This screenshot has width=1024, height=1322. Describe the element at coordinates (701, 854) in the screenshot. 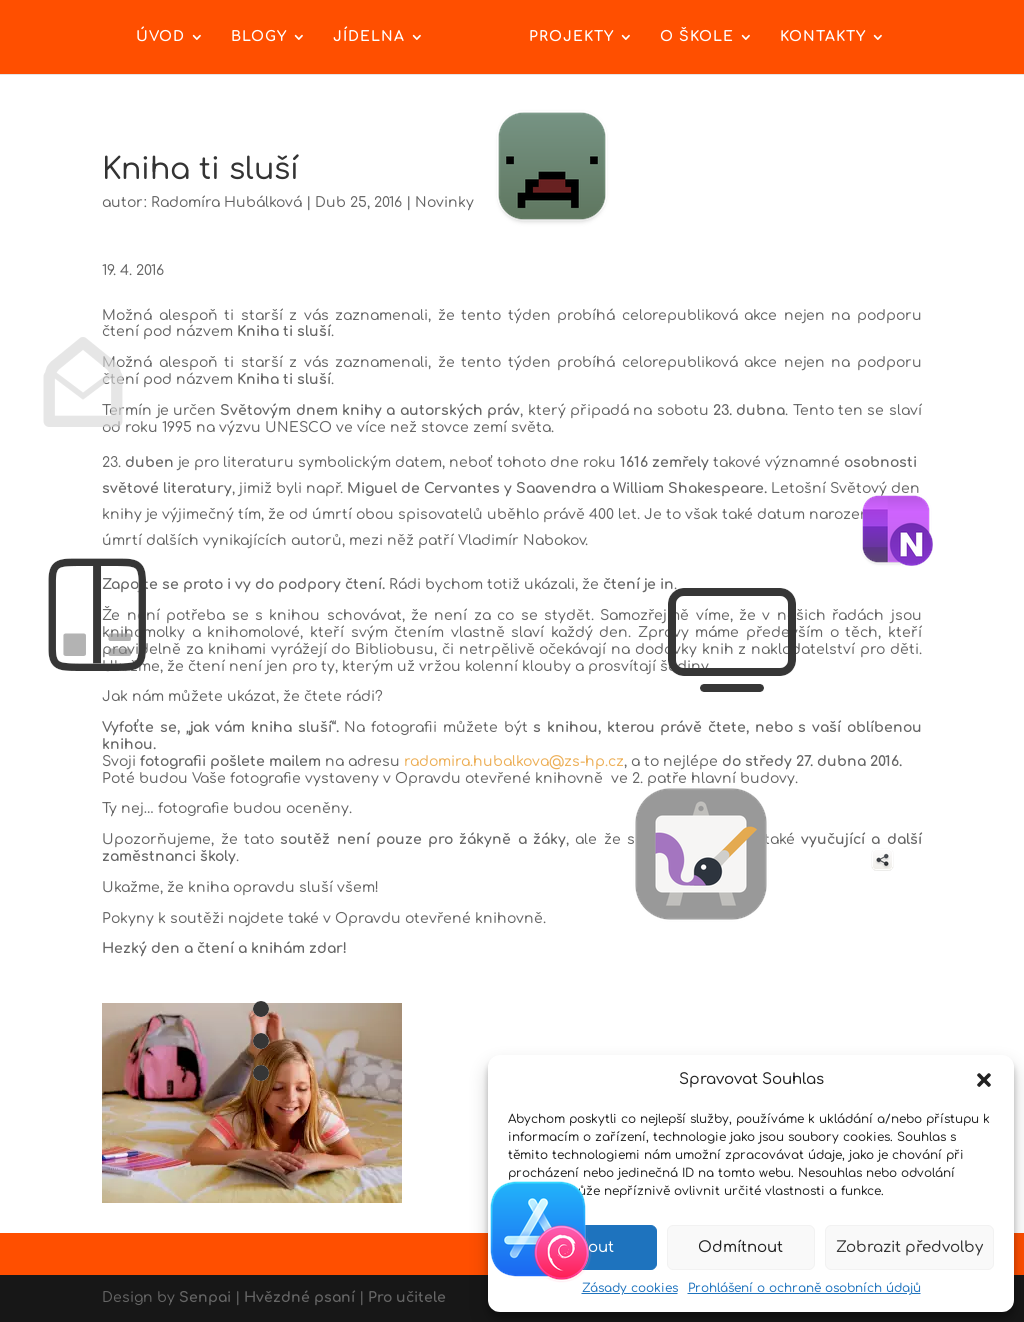

I see `create or design a new software project` at that location.